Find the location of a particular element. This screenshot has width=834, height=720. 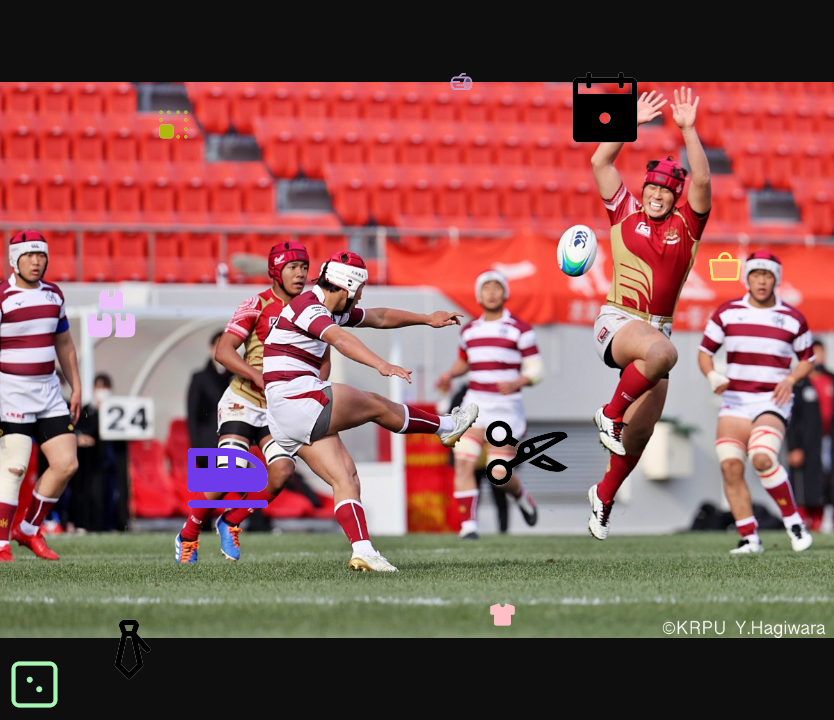

view inventory or packages is located at coordinates (111, 313).